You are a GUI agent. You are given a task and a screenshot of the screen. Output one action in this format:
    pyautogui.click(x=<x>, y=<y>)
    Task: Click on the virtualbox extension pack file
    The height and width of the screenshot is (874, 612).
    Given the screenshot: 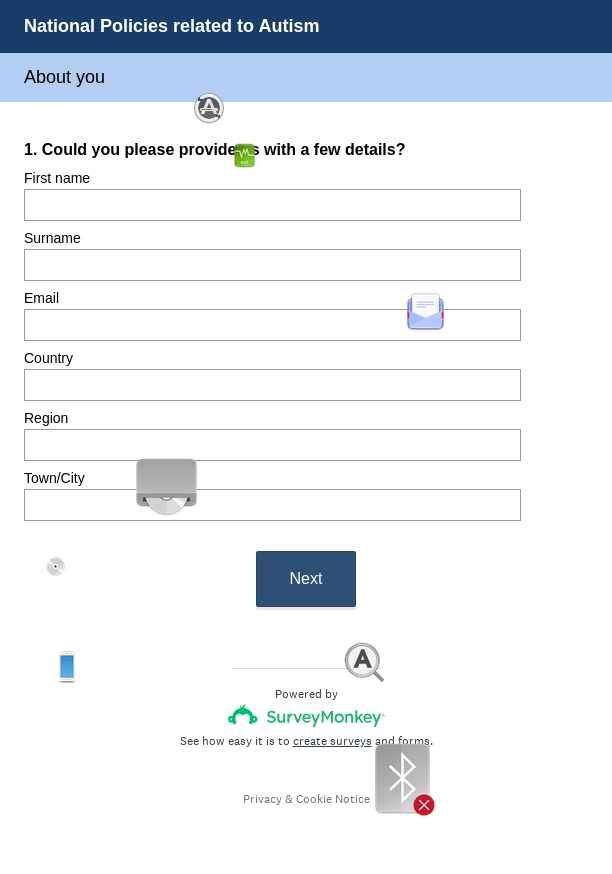 What is the action you would take?
    pyautogui.click(x=244, y=155)
    